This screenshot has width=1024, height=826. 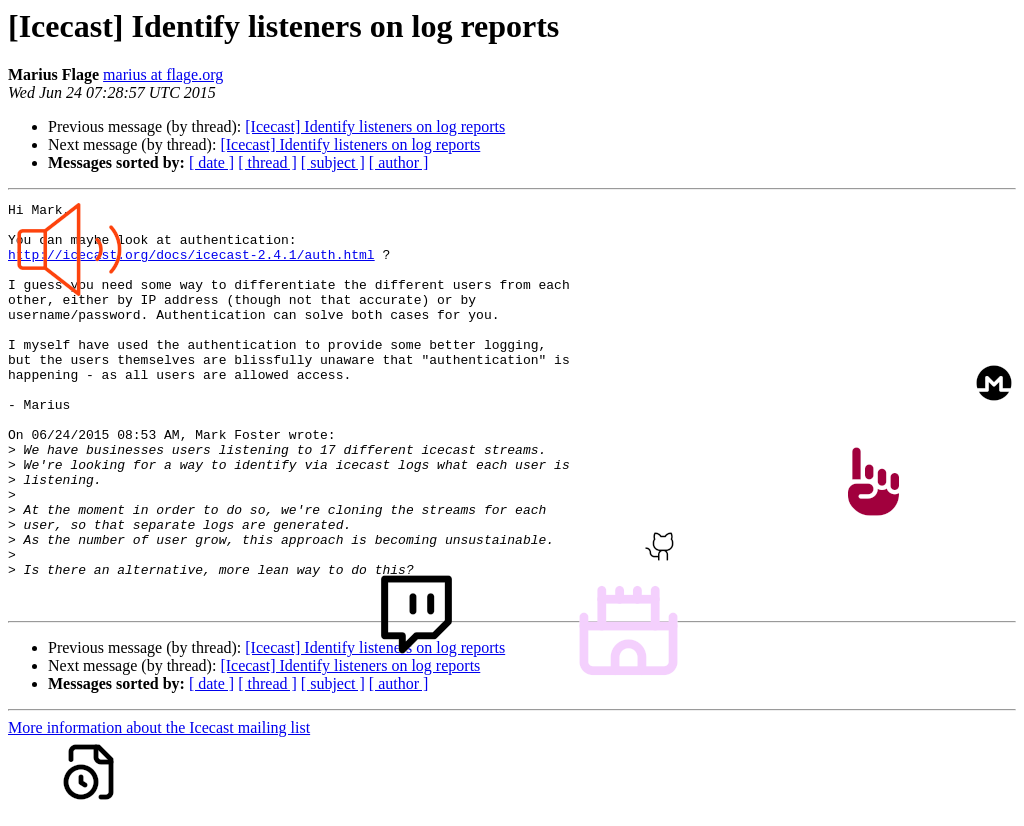 I want to click on view monero cryptocurrency balance, so click(x=994, y=383).